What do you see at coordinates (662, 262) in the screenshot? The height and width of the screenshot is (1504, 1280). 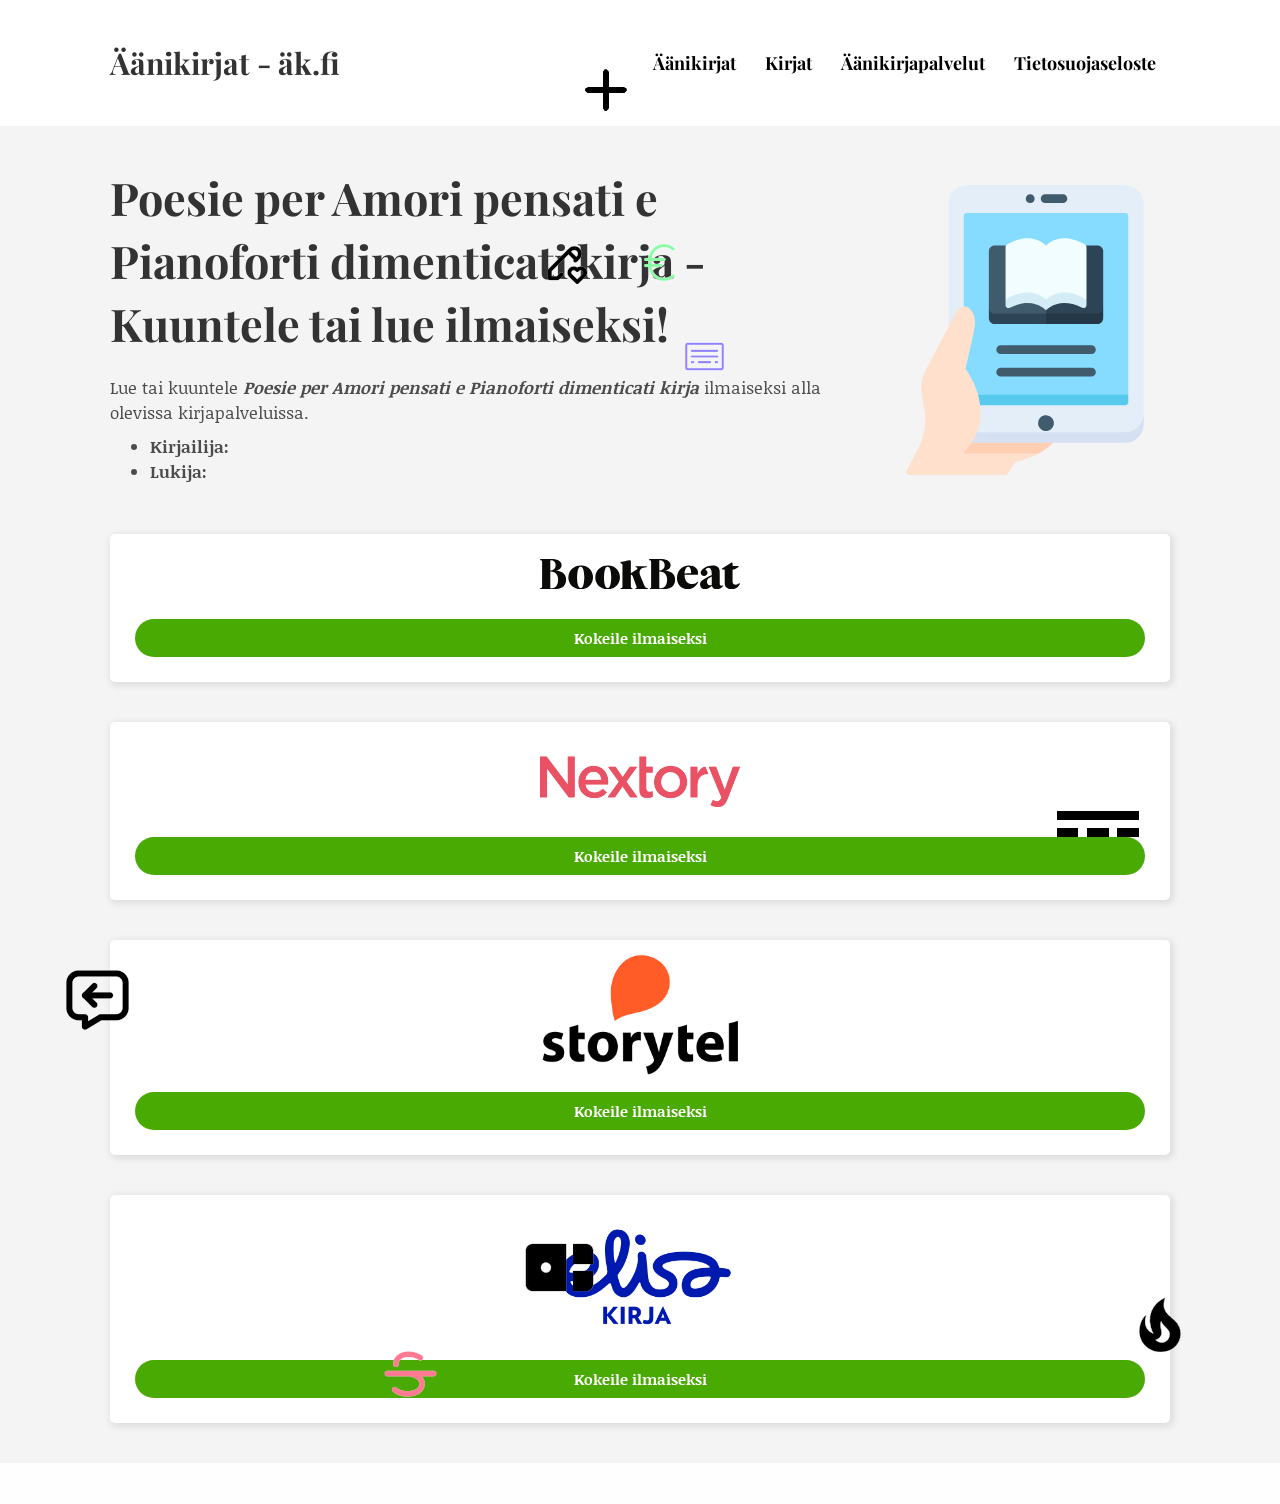 I see `view prices in euros` at bounding box center [662, 262].